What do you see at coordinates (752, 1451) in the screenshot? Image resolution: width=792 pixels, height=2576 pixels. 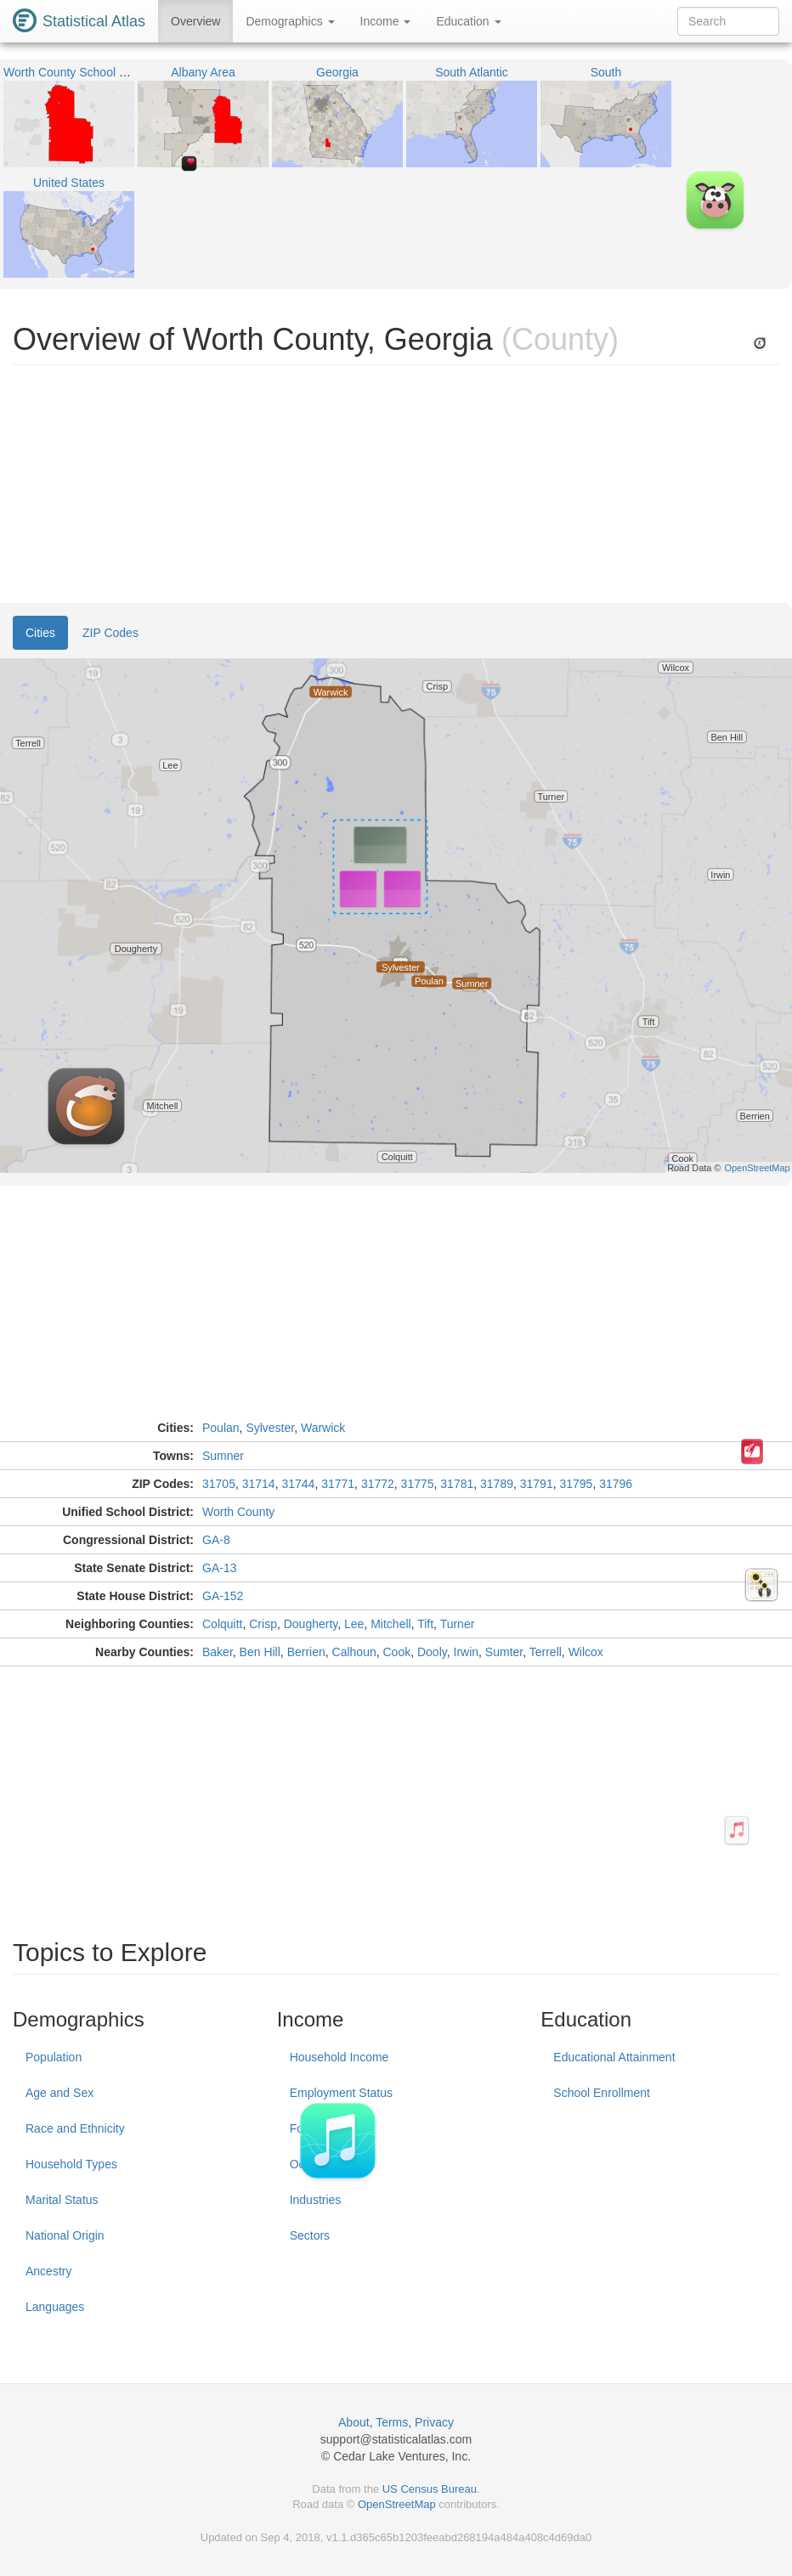 I see `open an eps vector file` at bounding box center [752, 1451].